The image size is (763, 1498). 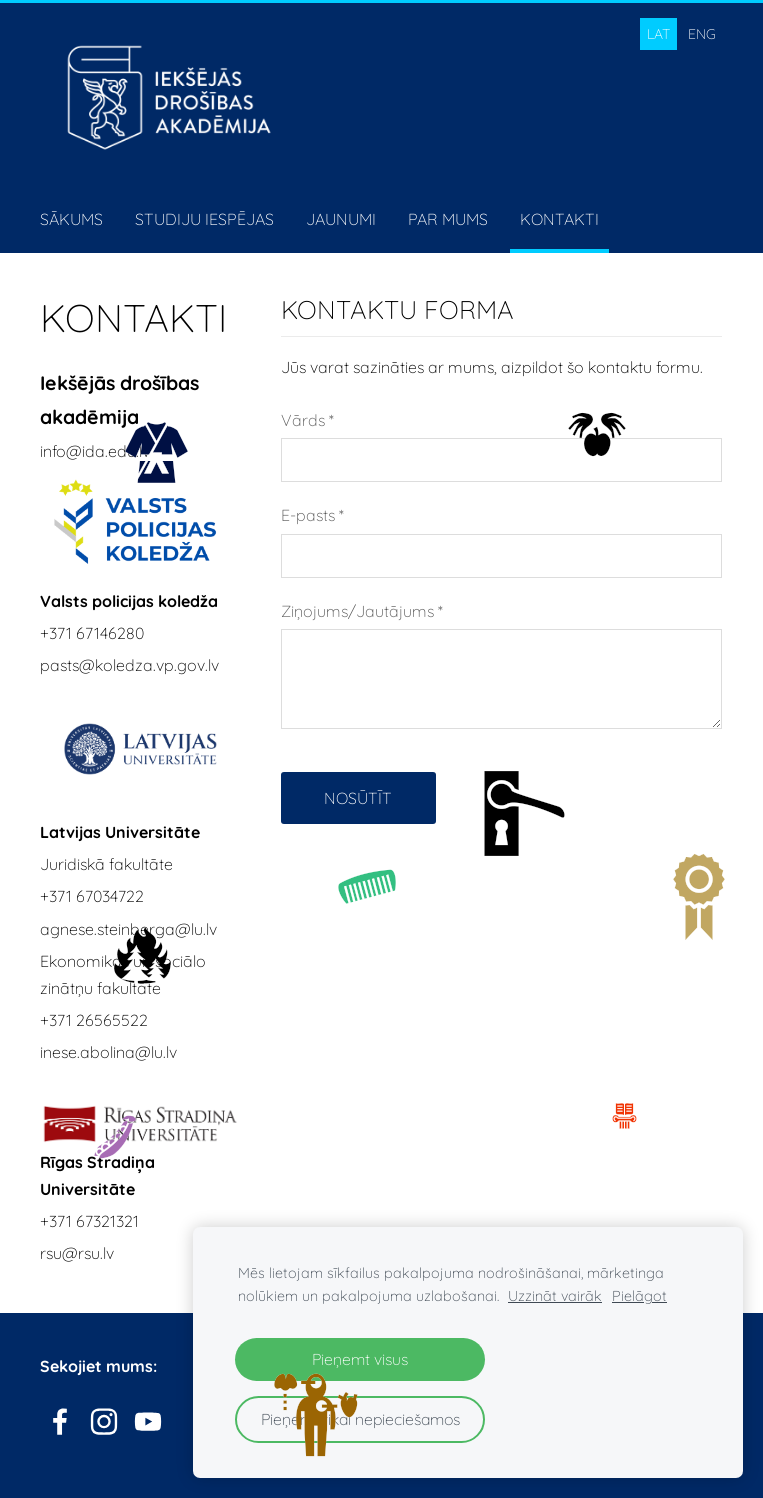 I want to click on access grooming or personal care settings, so click(x=367, y=887).